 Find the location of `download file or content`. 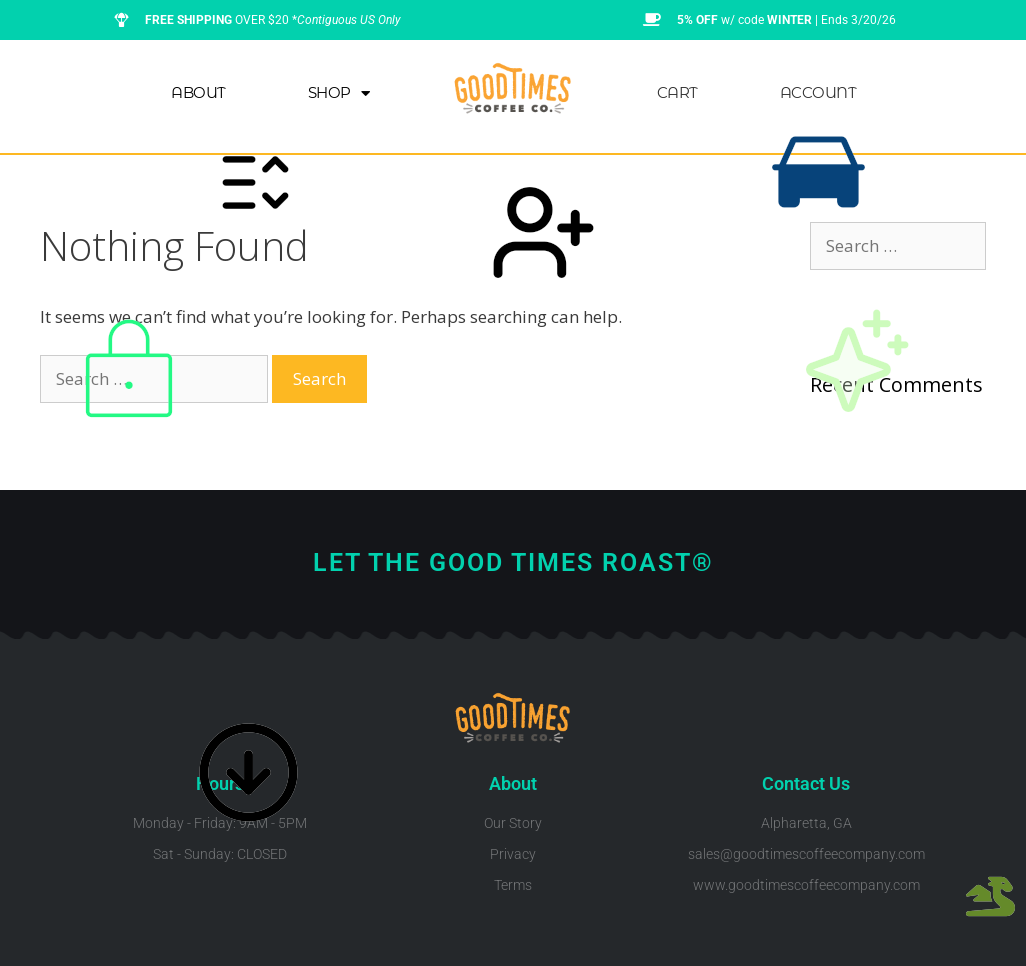

download file or content is located at coordinates (248, 772).